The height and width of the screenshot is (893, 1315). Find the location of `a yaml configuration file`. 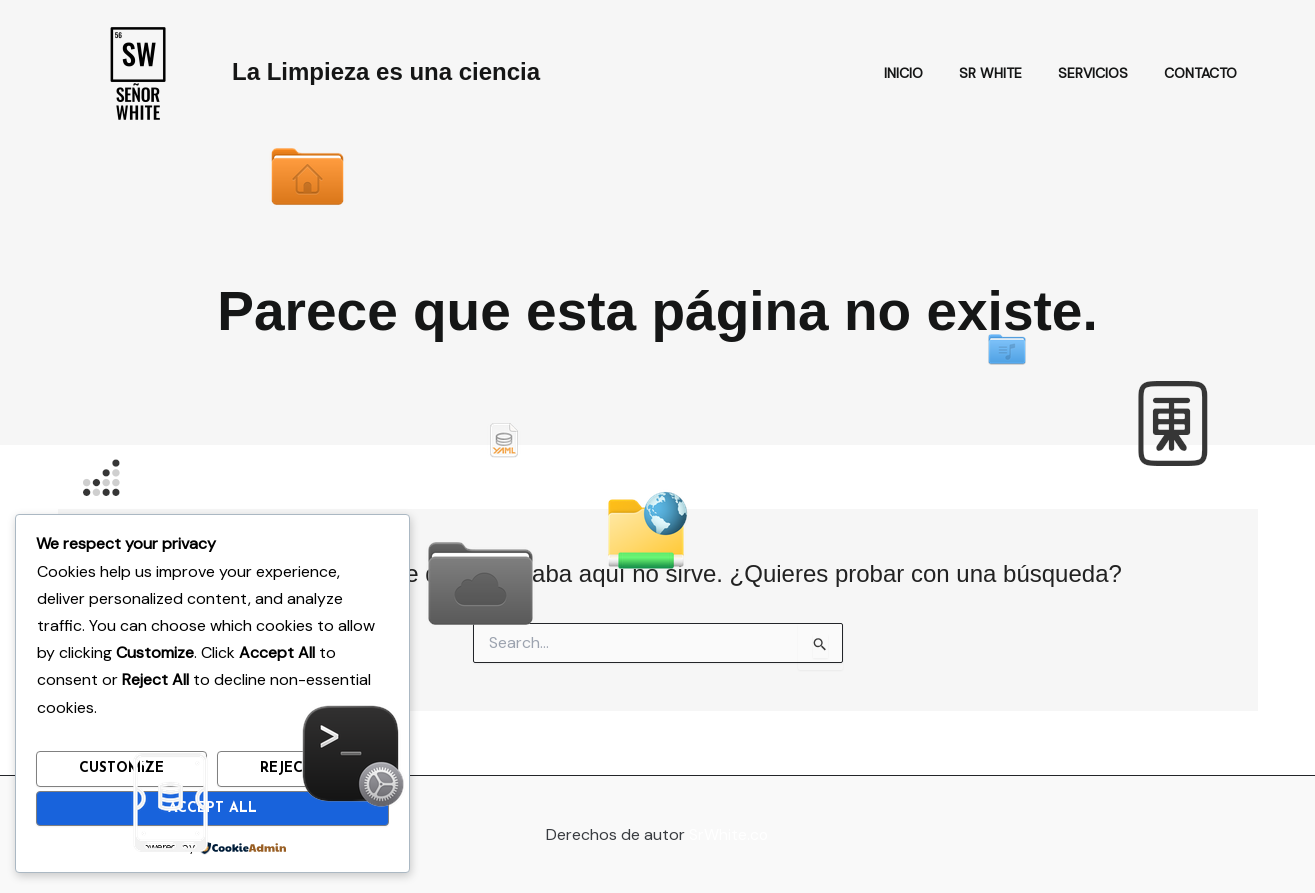

a yaml configuration file is located at coordinates (504, 440).